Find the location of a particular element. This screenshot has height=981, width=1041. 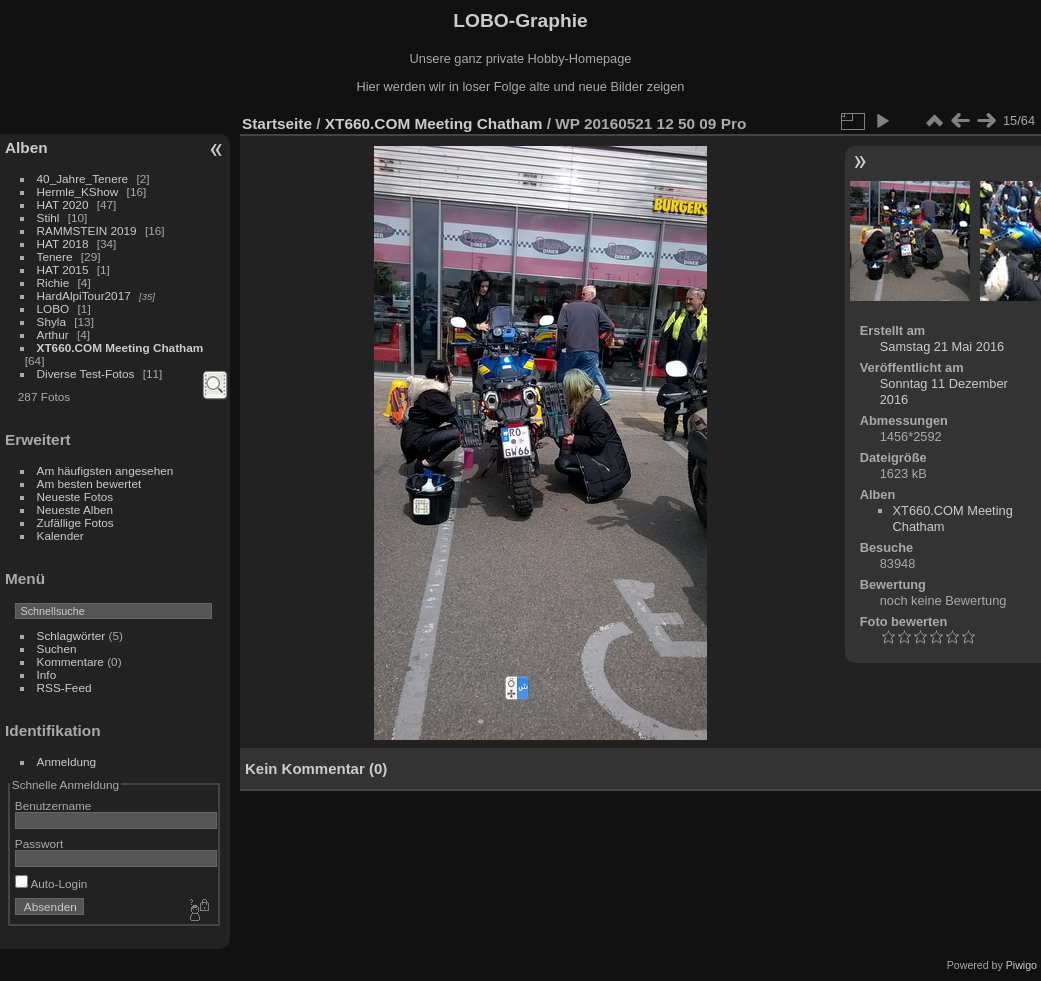

open the character map application is located at coordinates (517, 688).